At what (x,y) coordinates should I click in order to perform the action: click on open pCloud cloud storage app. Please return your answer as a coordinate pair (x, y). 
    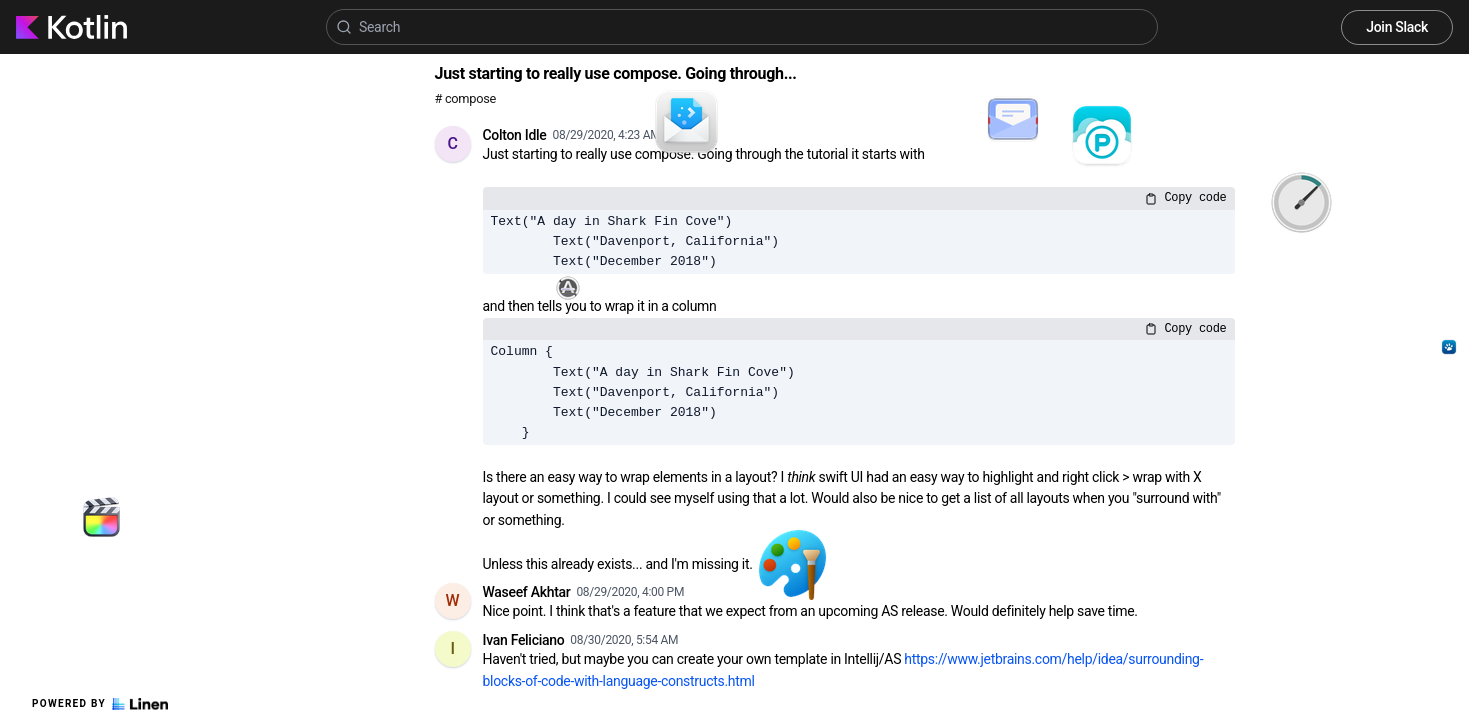
    Looking at the image, I should click on (1102, 135).